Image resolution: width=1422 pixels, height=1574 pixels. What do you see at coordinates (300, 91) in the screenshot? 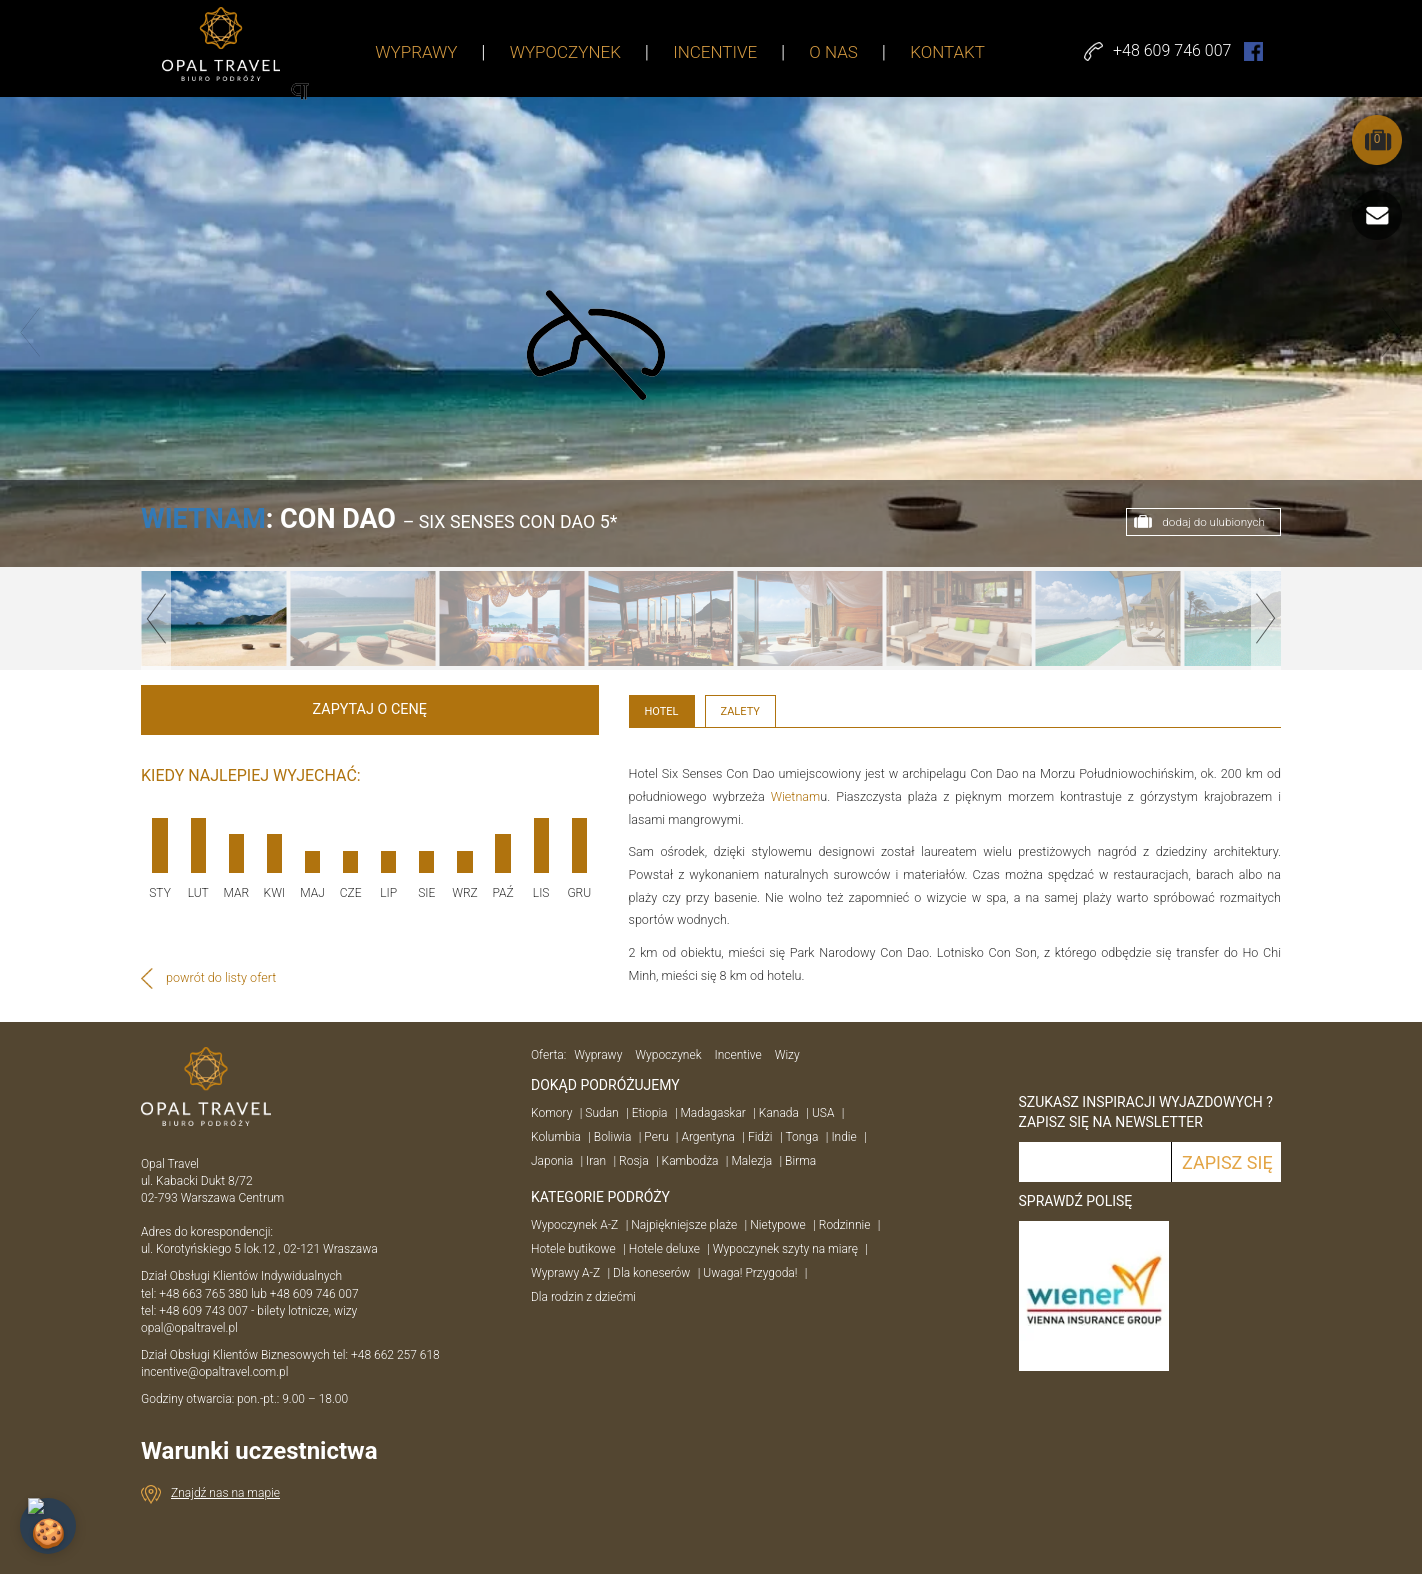
I see `insert paragraph break in text editor` at bounding box center [300, 91].